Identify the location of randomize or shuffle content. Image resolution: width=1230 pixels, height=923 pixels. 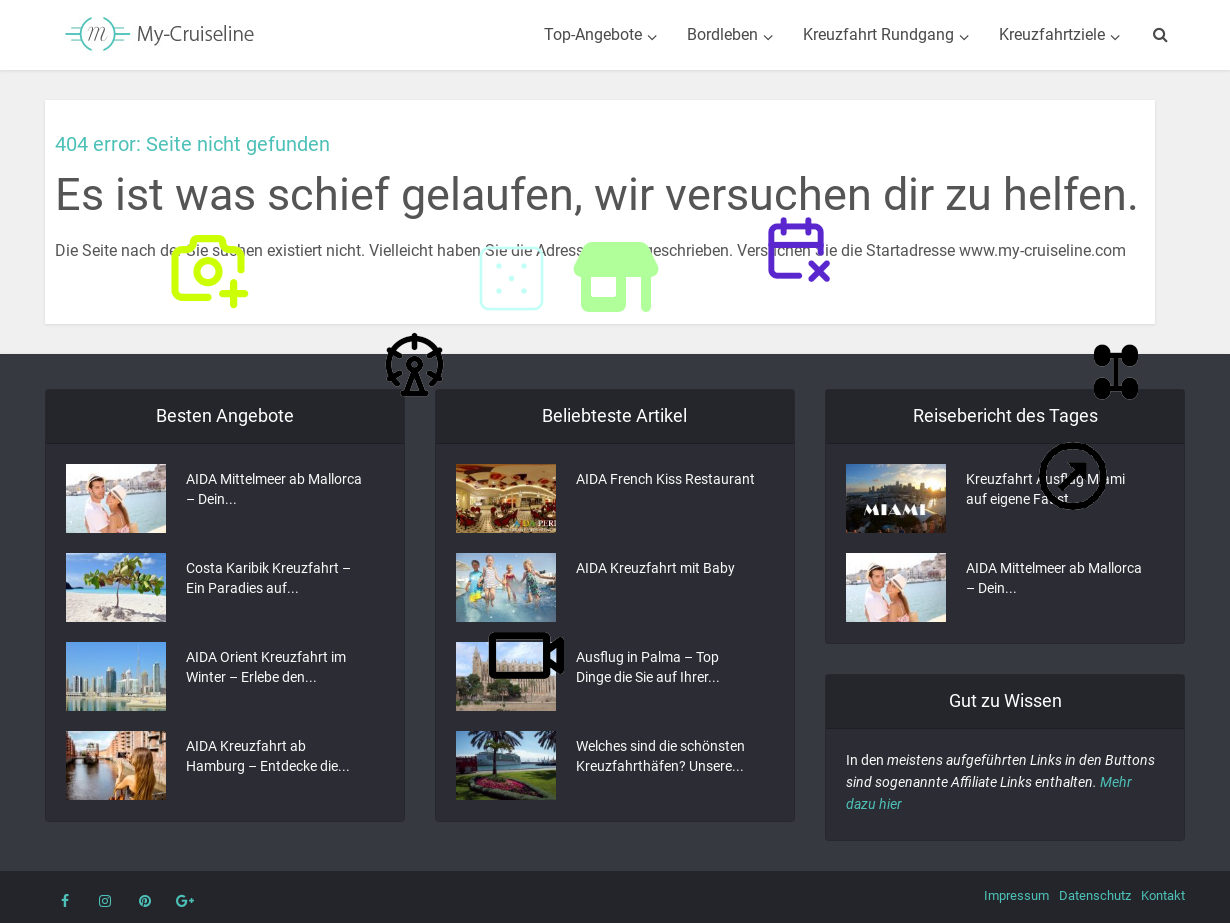
(511, 278).